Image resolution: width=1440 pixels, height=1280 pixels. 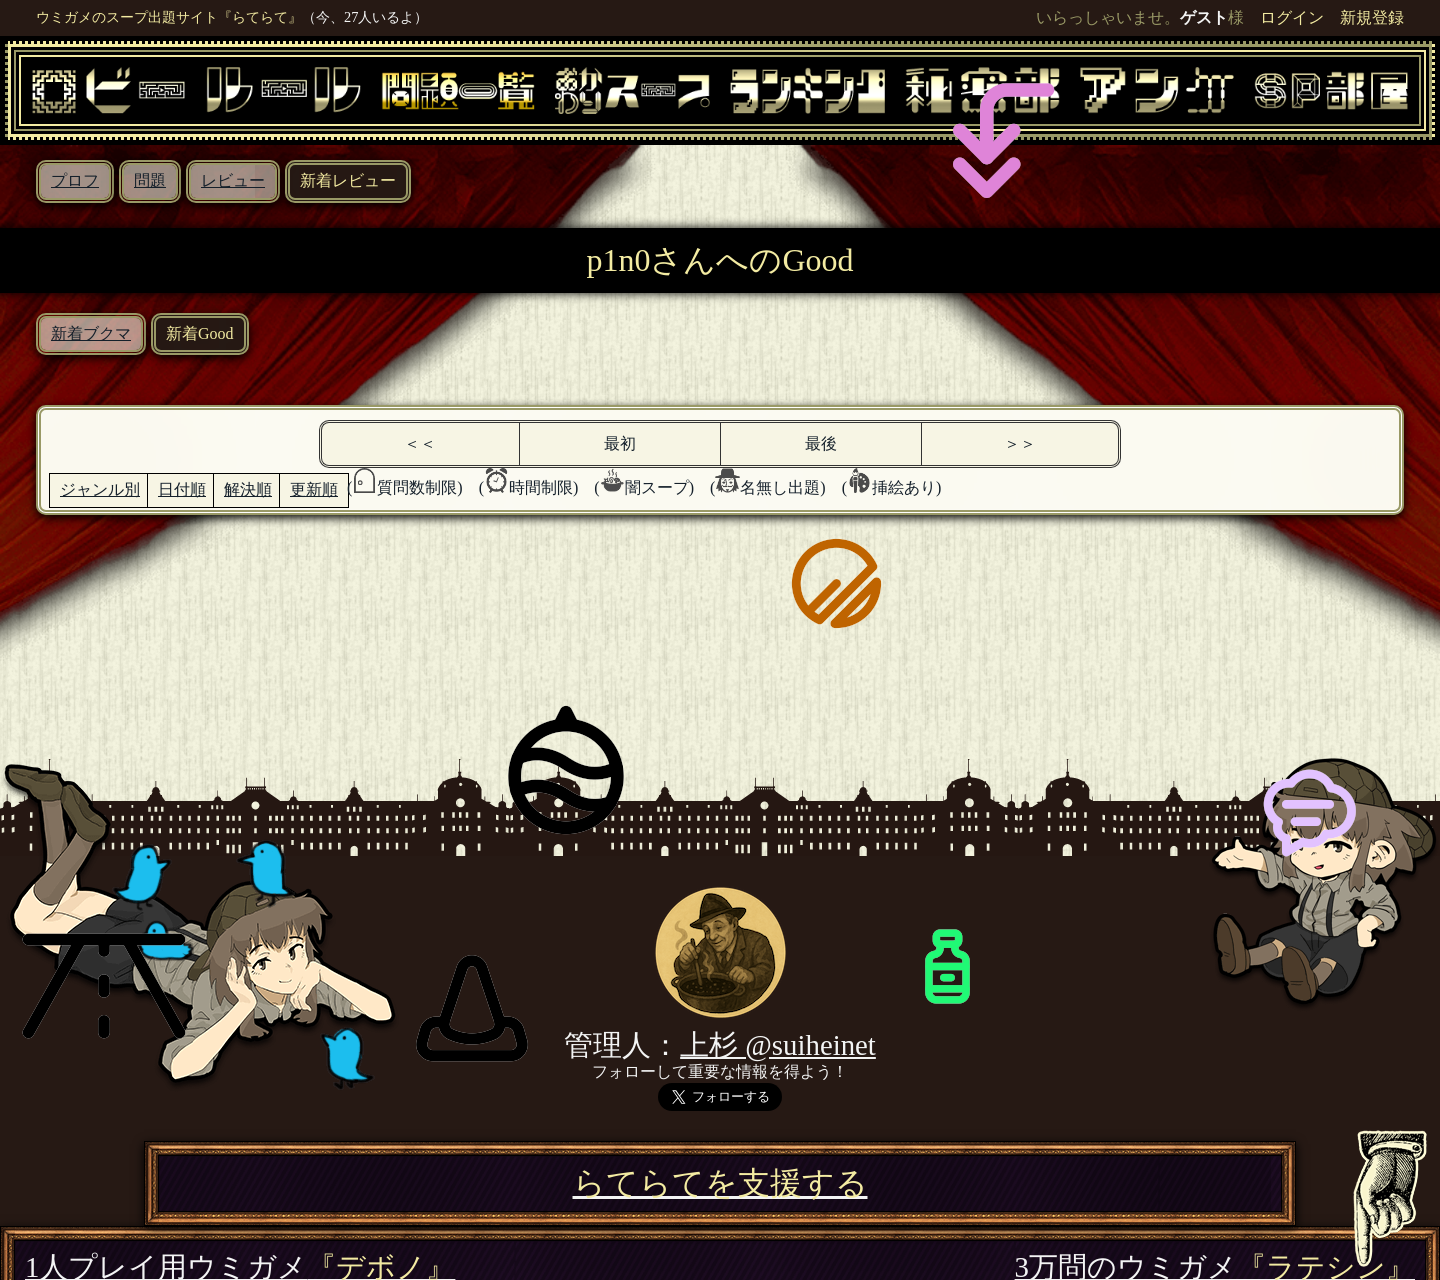 I want to click on open chat or messaging, so click(x=1308, y=813).